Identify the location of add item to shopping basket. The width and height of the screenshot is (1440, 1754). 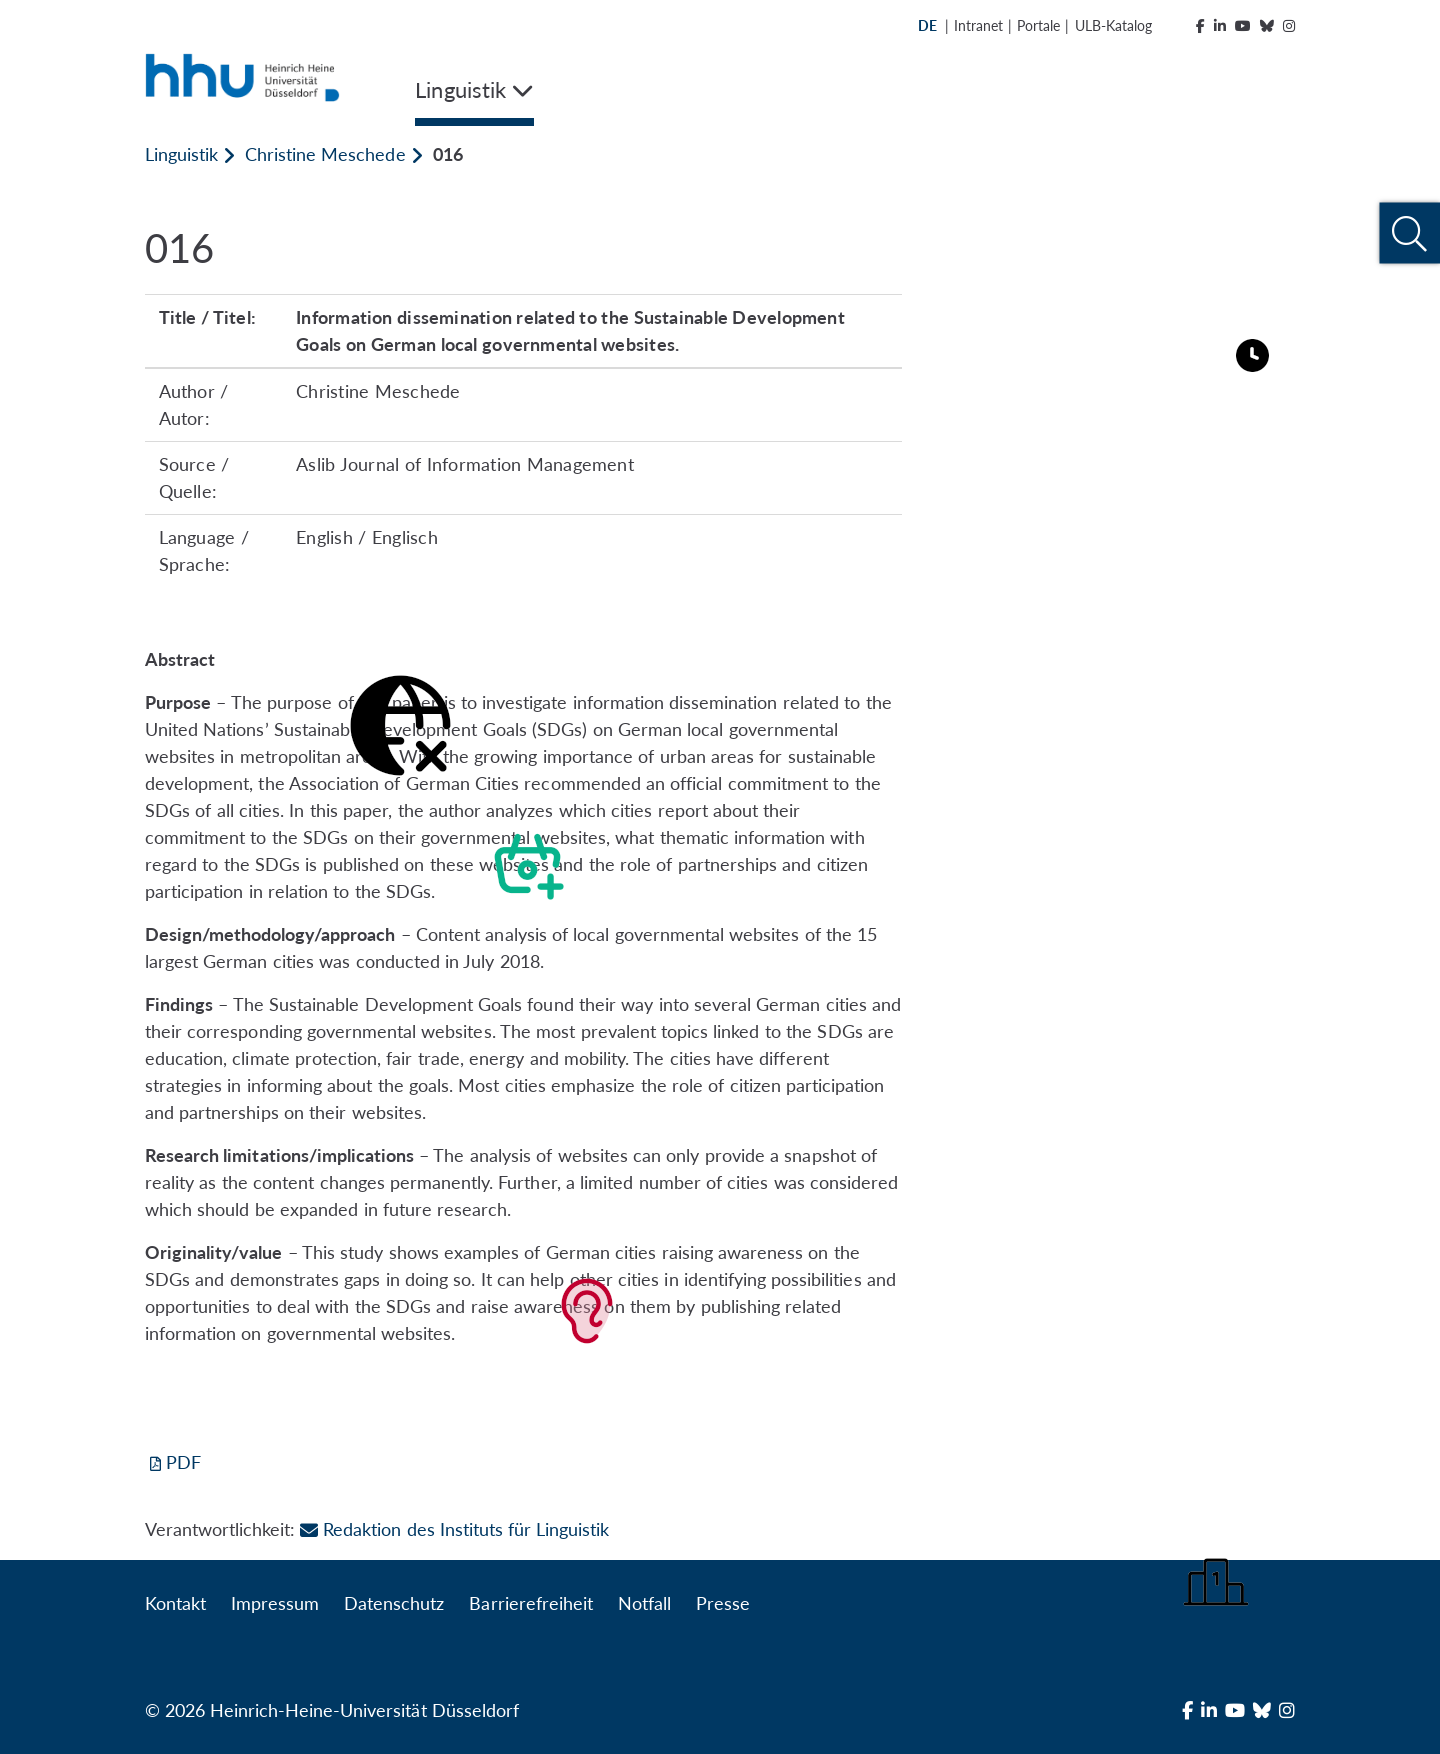
(527, 863).